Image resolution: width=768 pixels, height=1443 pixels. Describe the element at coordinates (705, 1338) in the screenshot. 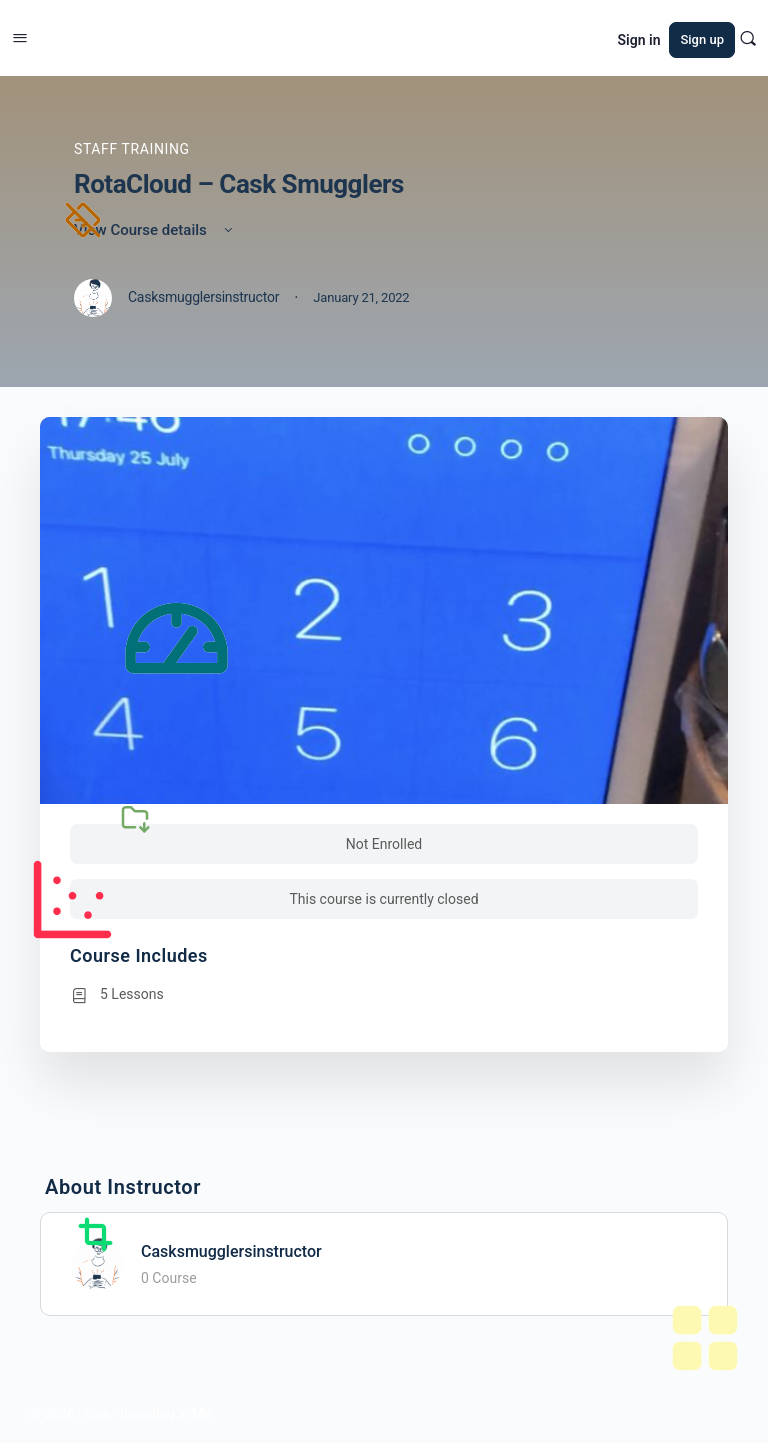

I see `switch to grid view` at that location.